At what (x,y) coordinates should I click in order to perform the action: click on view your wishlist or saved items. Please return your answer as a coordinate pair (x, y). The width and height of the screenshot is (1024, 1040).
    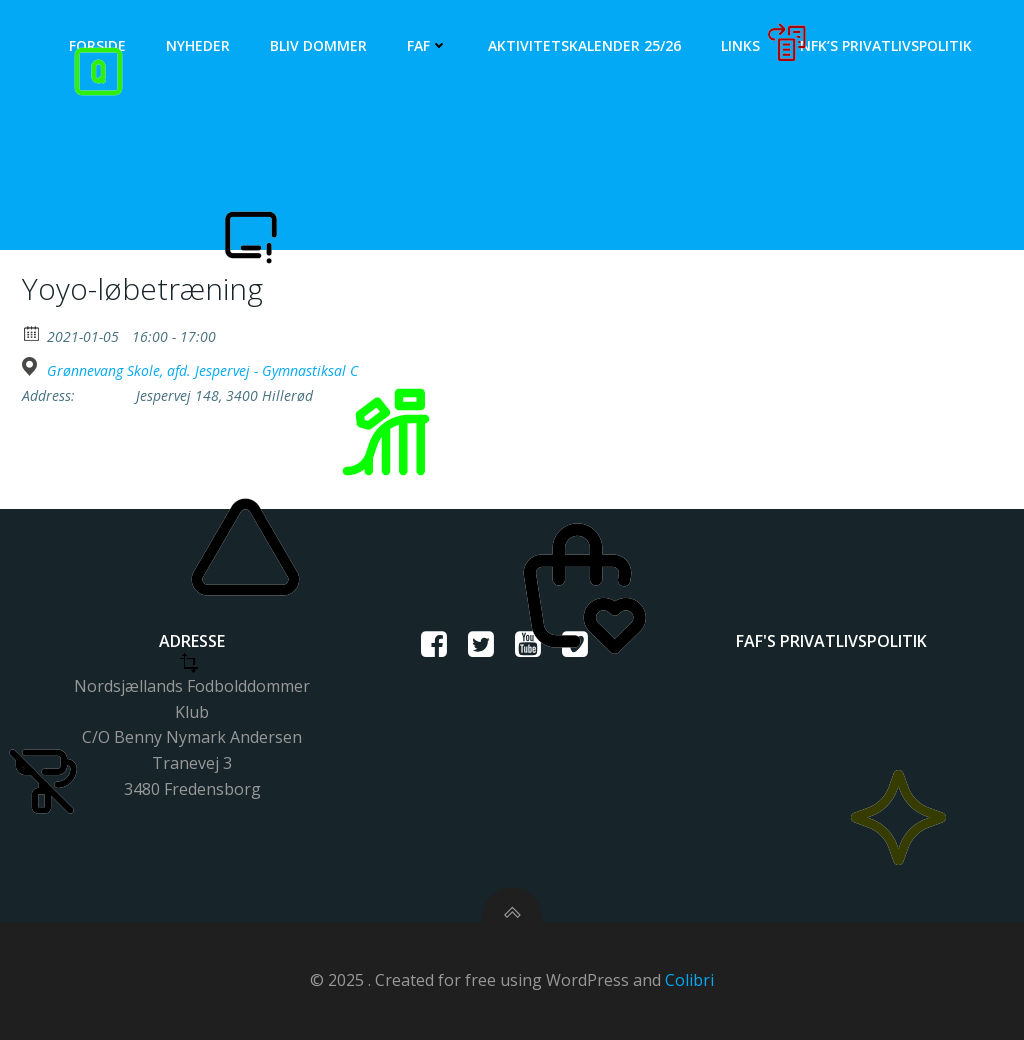
    Looking at the image, I should click on (577, 585).